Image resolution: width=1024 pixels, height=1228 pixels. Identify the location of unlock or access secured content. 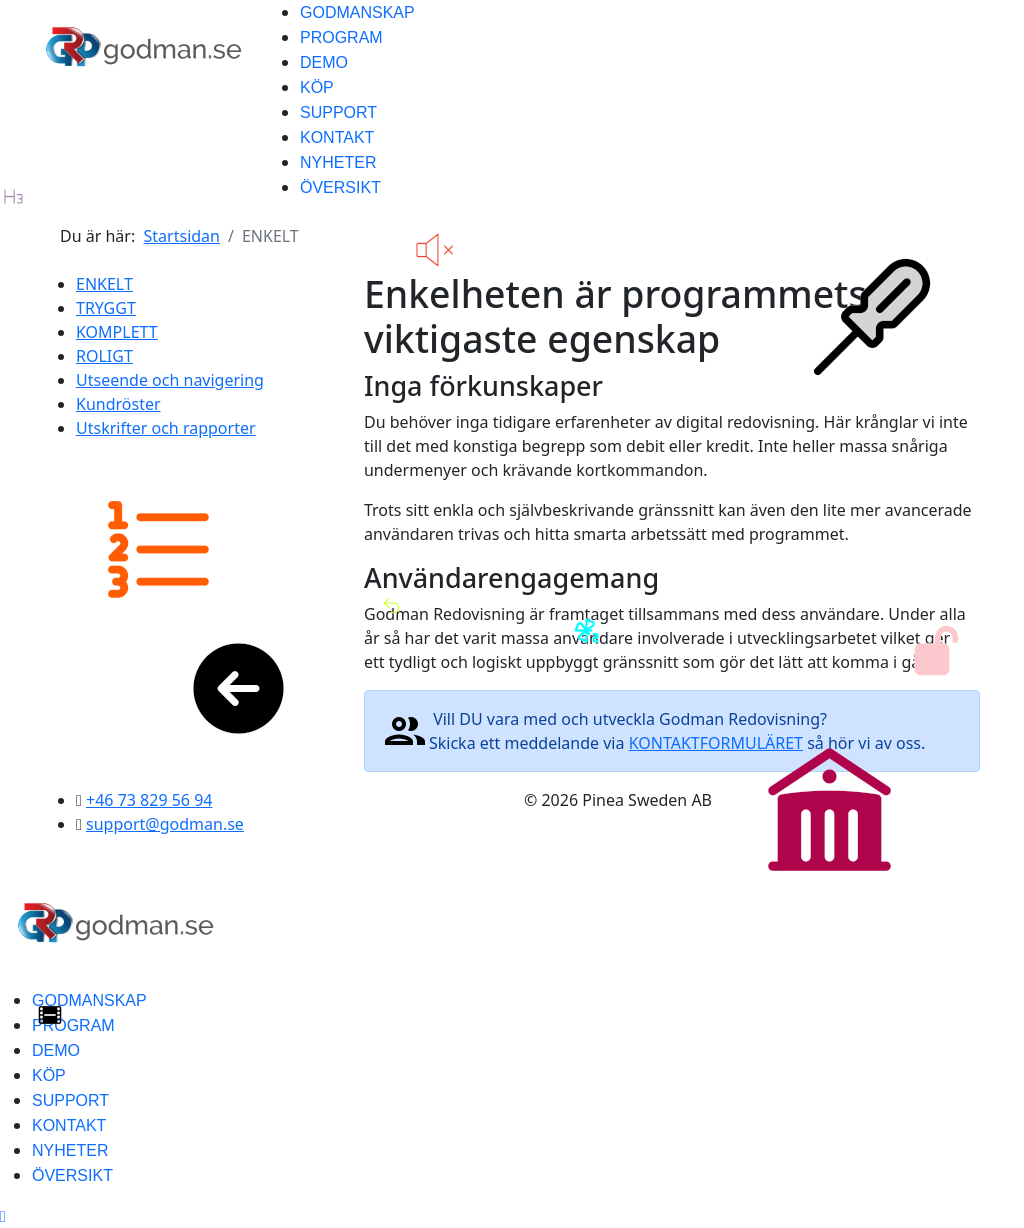
(932, 652).